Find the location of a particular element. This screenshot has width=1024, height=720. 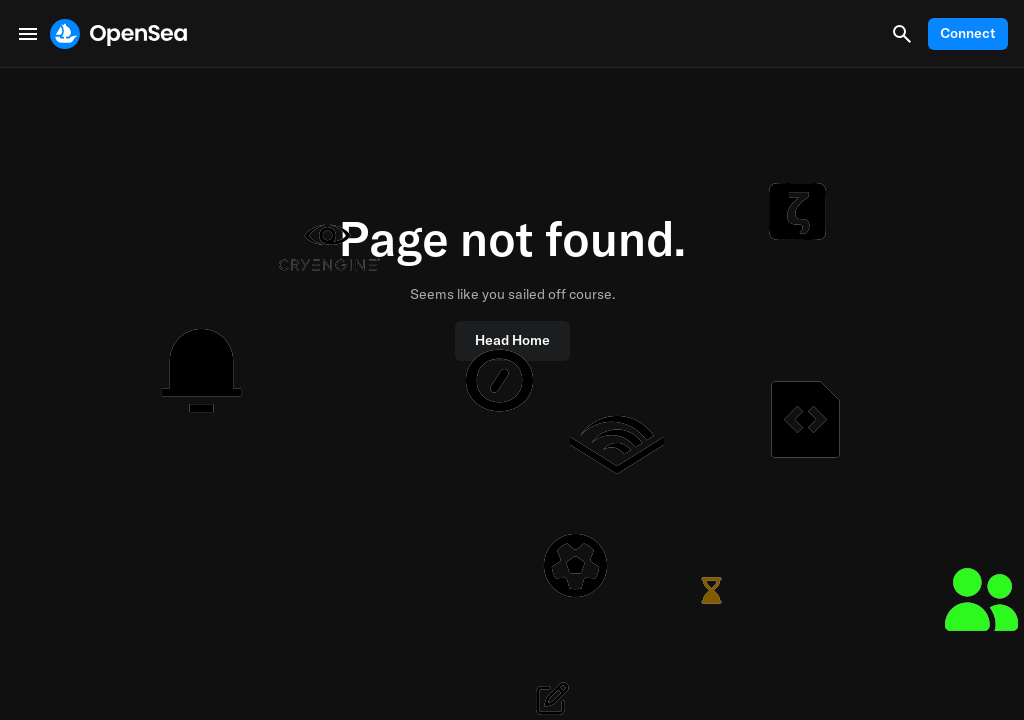

edit this item is located at coordinates (552, 698).